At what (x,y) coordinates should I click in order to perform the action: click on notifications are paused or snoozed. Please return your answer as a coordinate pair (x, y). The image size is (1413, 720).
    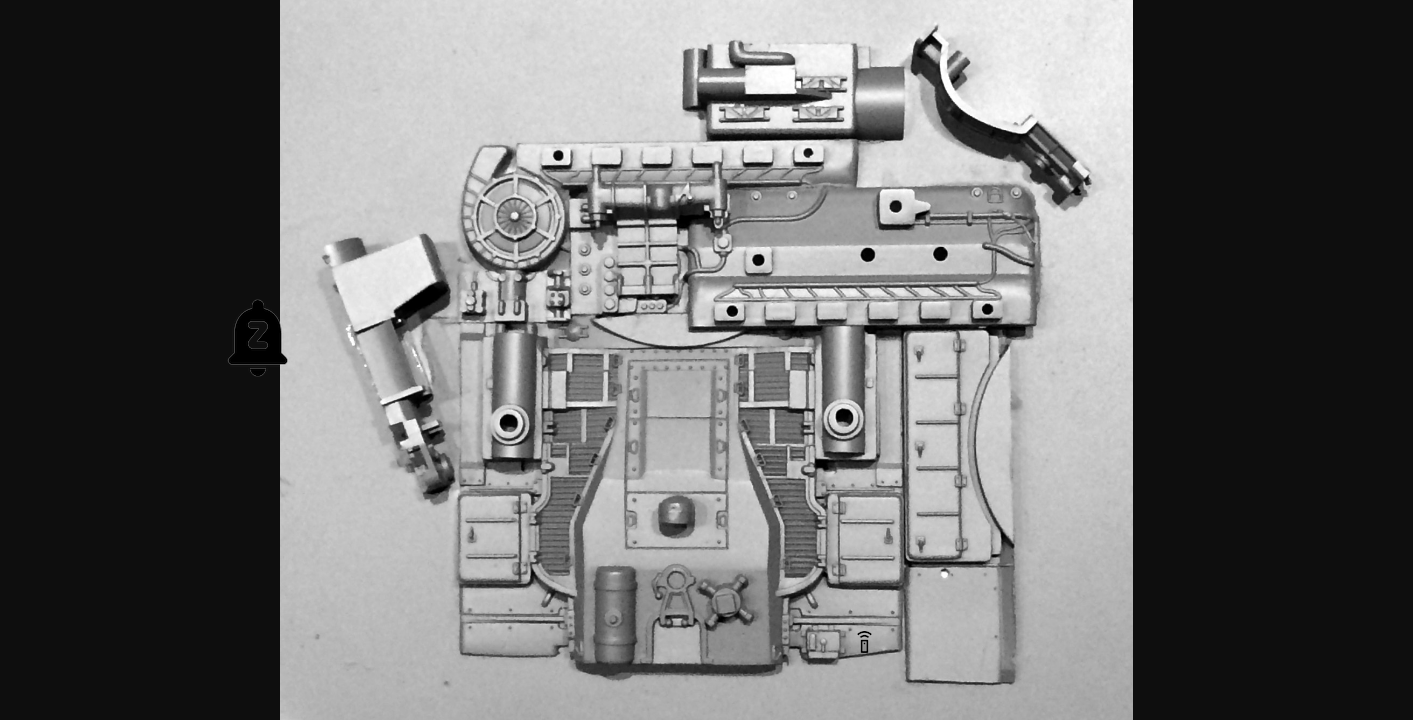
    Looking at the image, I should click on (258, 337).